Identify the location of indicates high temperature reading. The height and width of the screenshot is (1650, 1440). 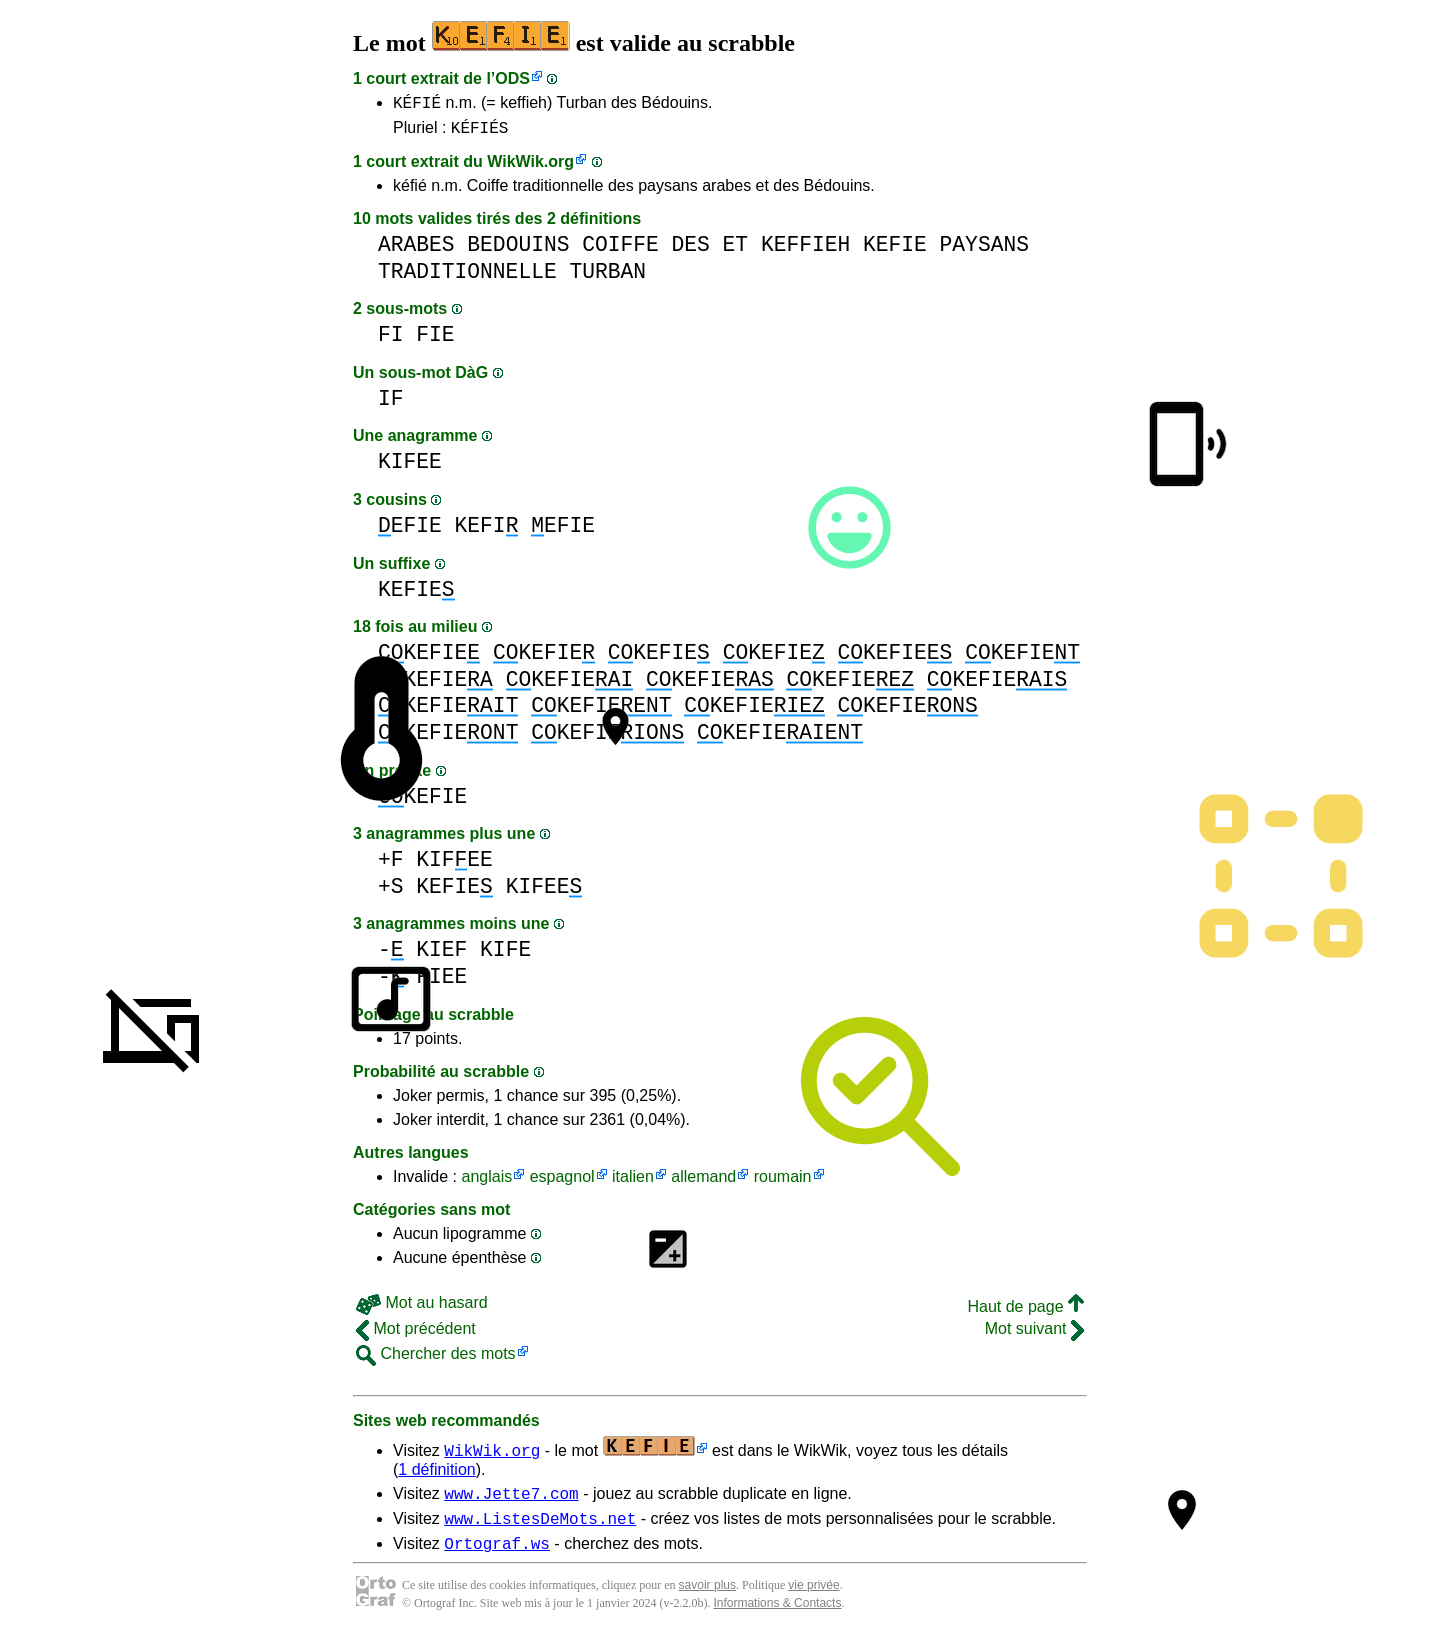
(381, 728).